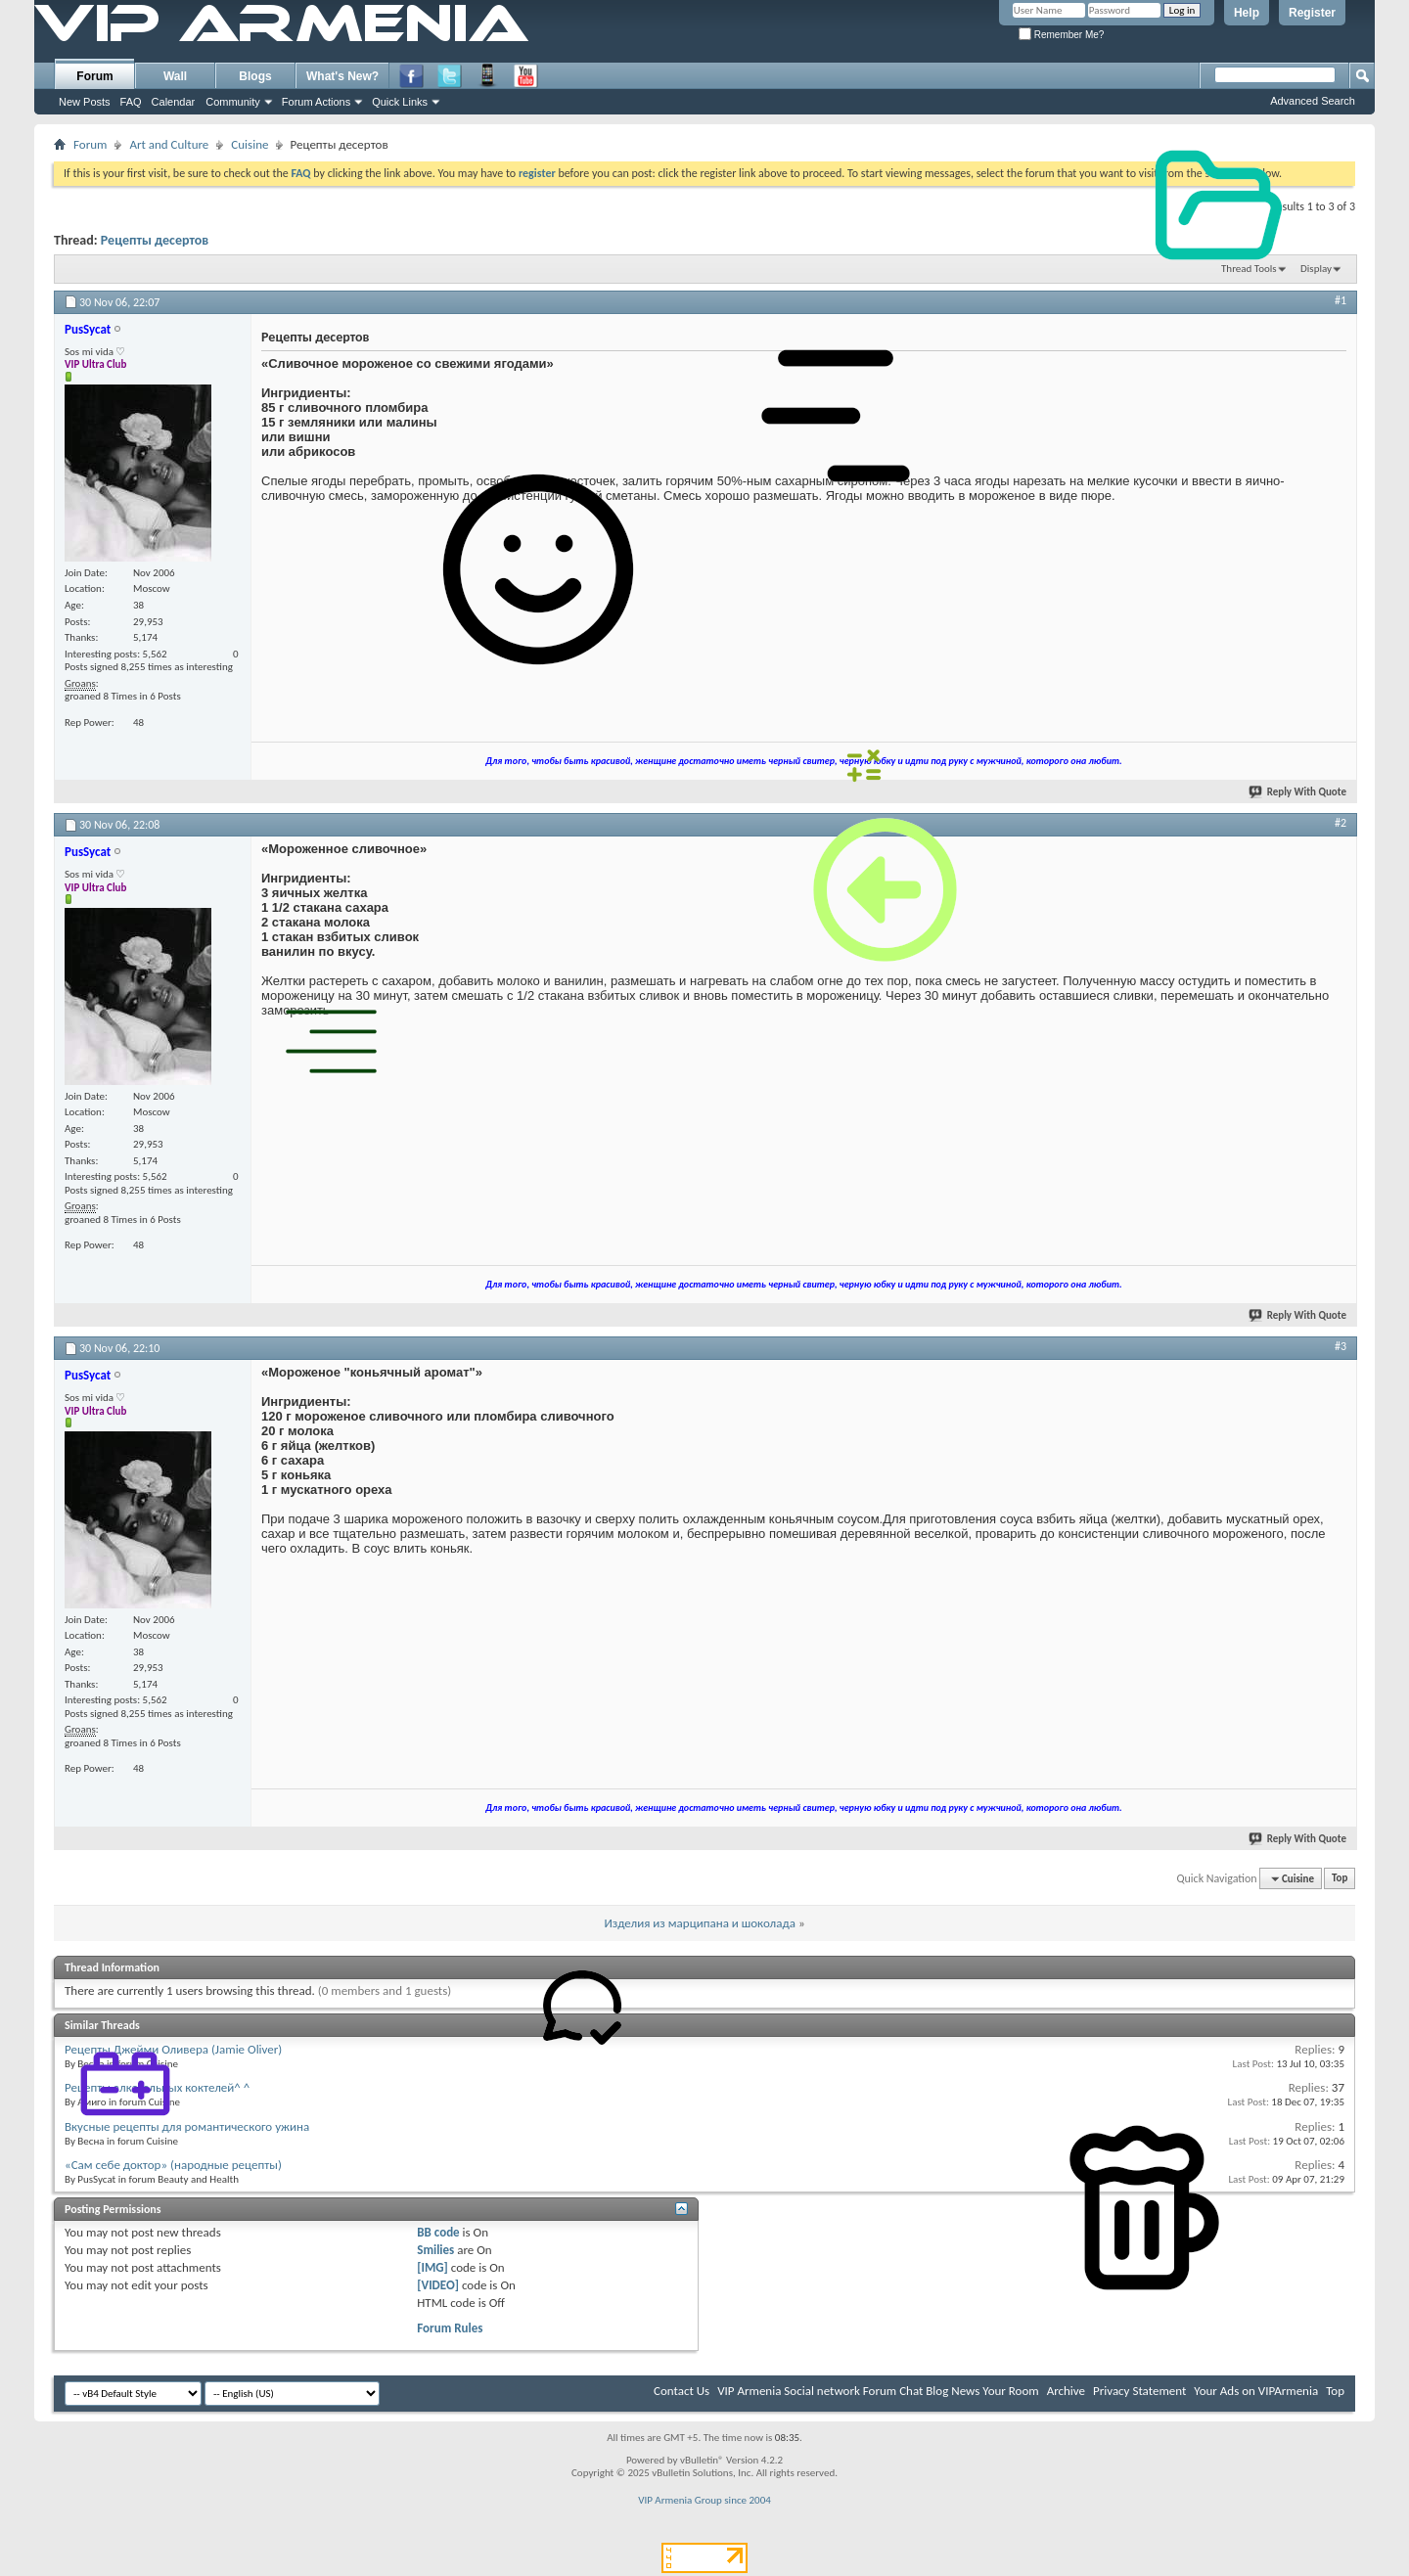 Image resolution: width=1409 pixels, height=2576 pixels. Describe the element at coordinates (538, 569) in the screenshot. I see `add an emoji or reaction` at that location.